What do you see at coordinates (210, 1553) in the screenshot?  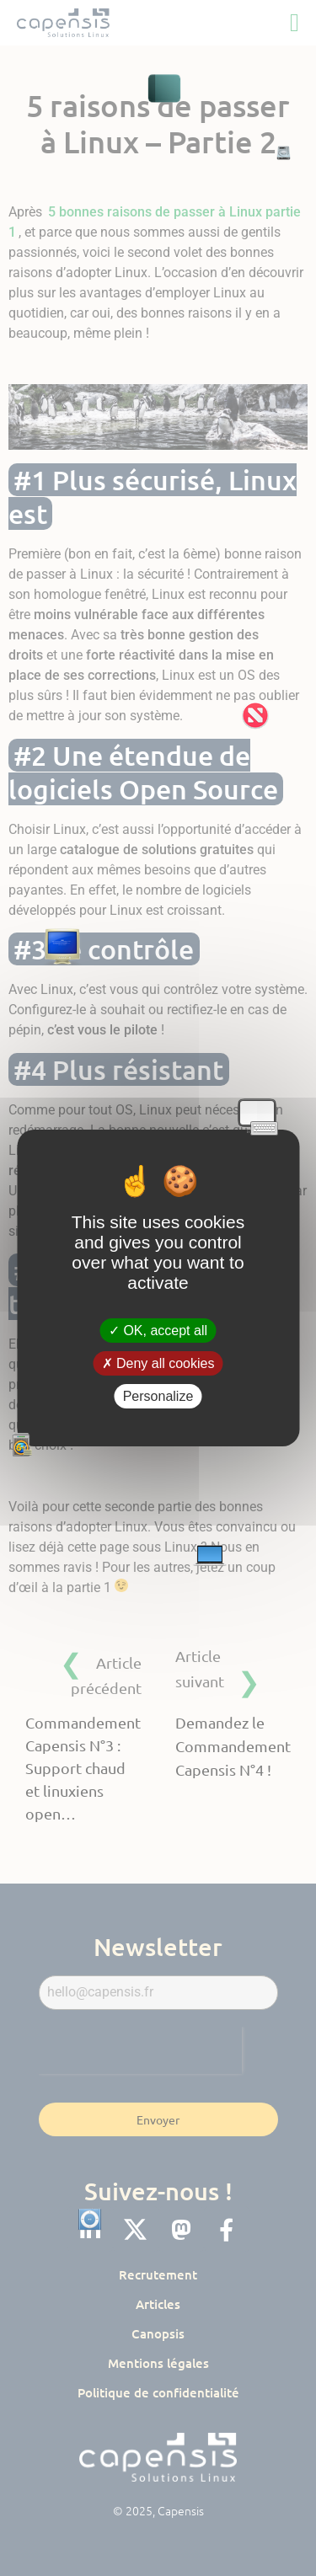 I see `represents this macbook device in system settings` at bounding box center [210, 1553].